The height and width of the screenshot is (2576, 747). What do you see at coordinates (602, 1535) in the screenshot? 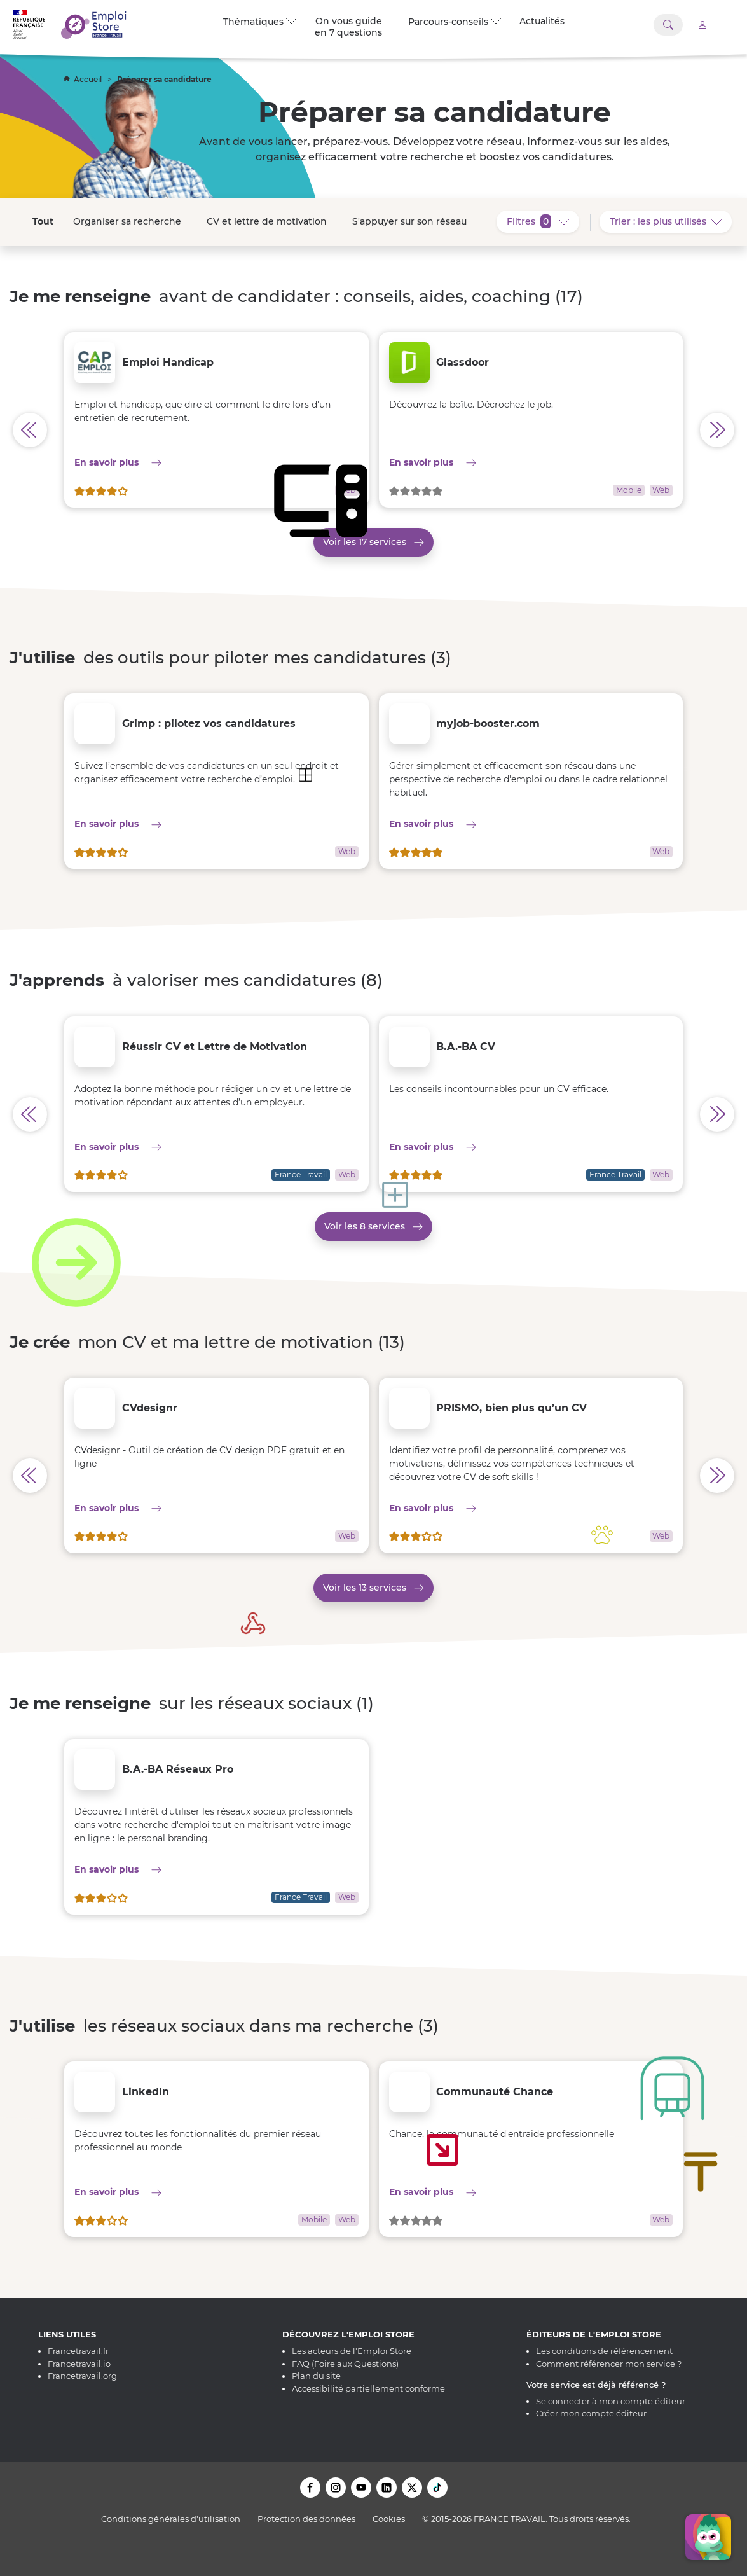
I see `access pet-related features or settings` at bounding box center [602, 1535].